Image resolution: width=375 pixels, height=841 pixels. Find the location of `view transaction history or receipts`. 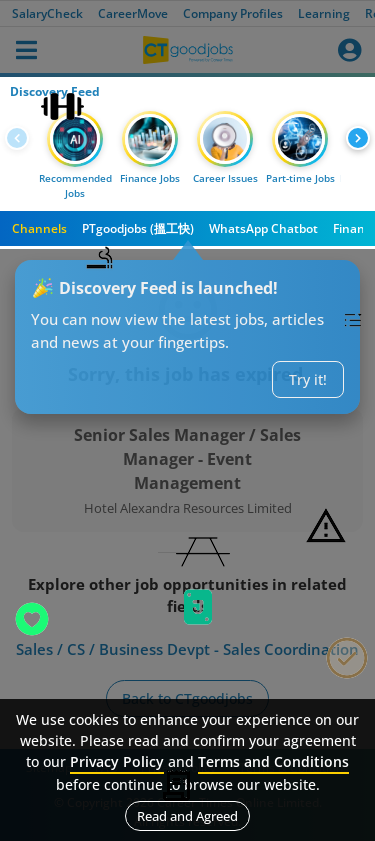

view transaction history or receipts is located at coordinates (176, 785).